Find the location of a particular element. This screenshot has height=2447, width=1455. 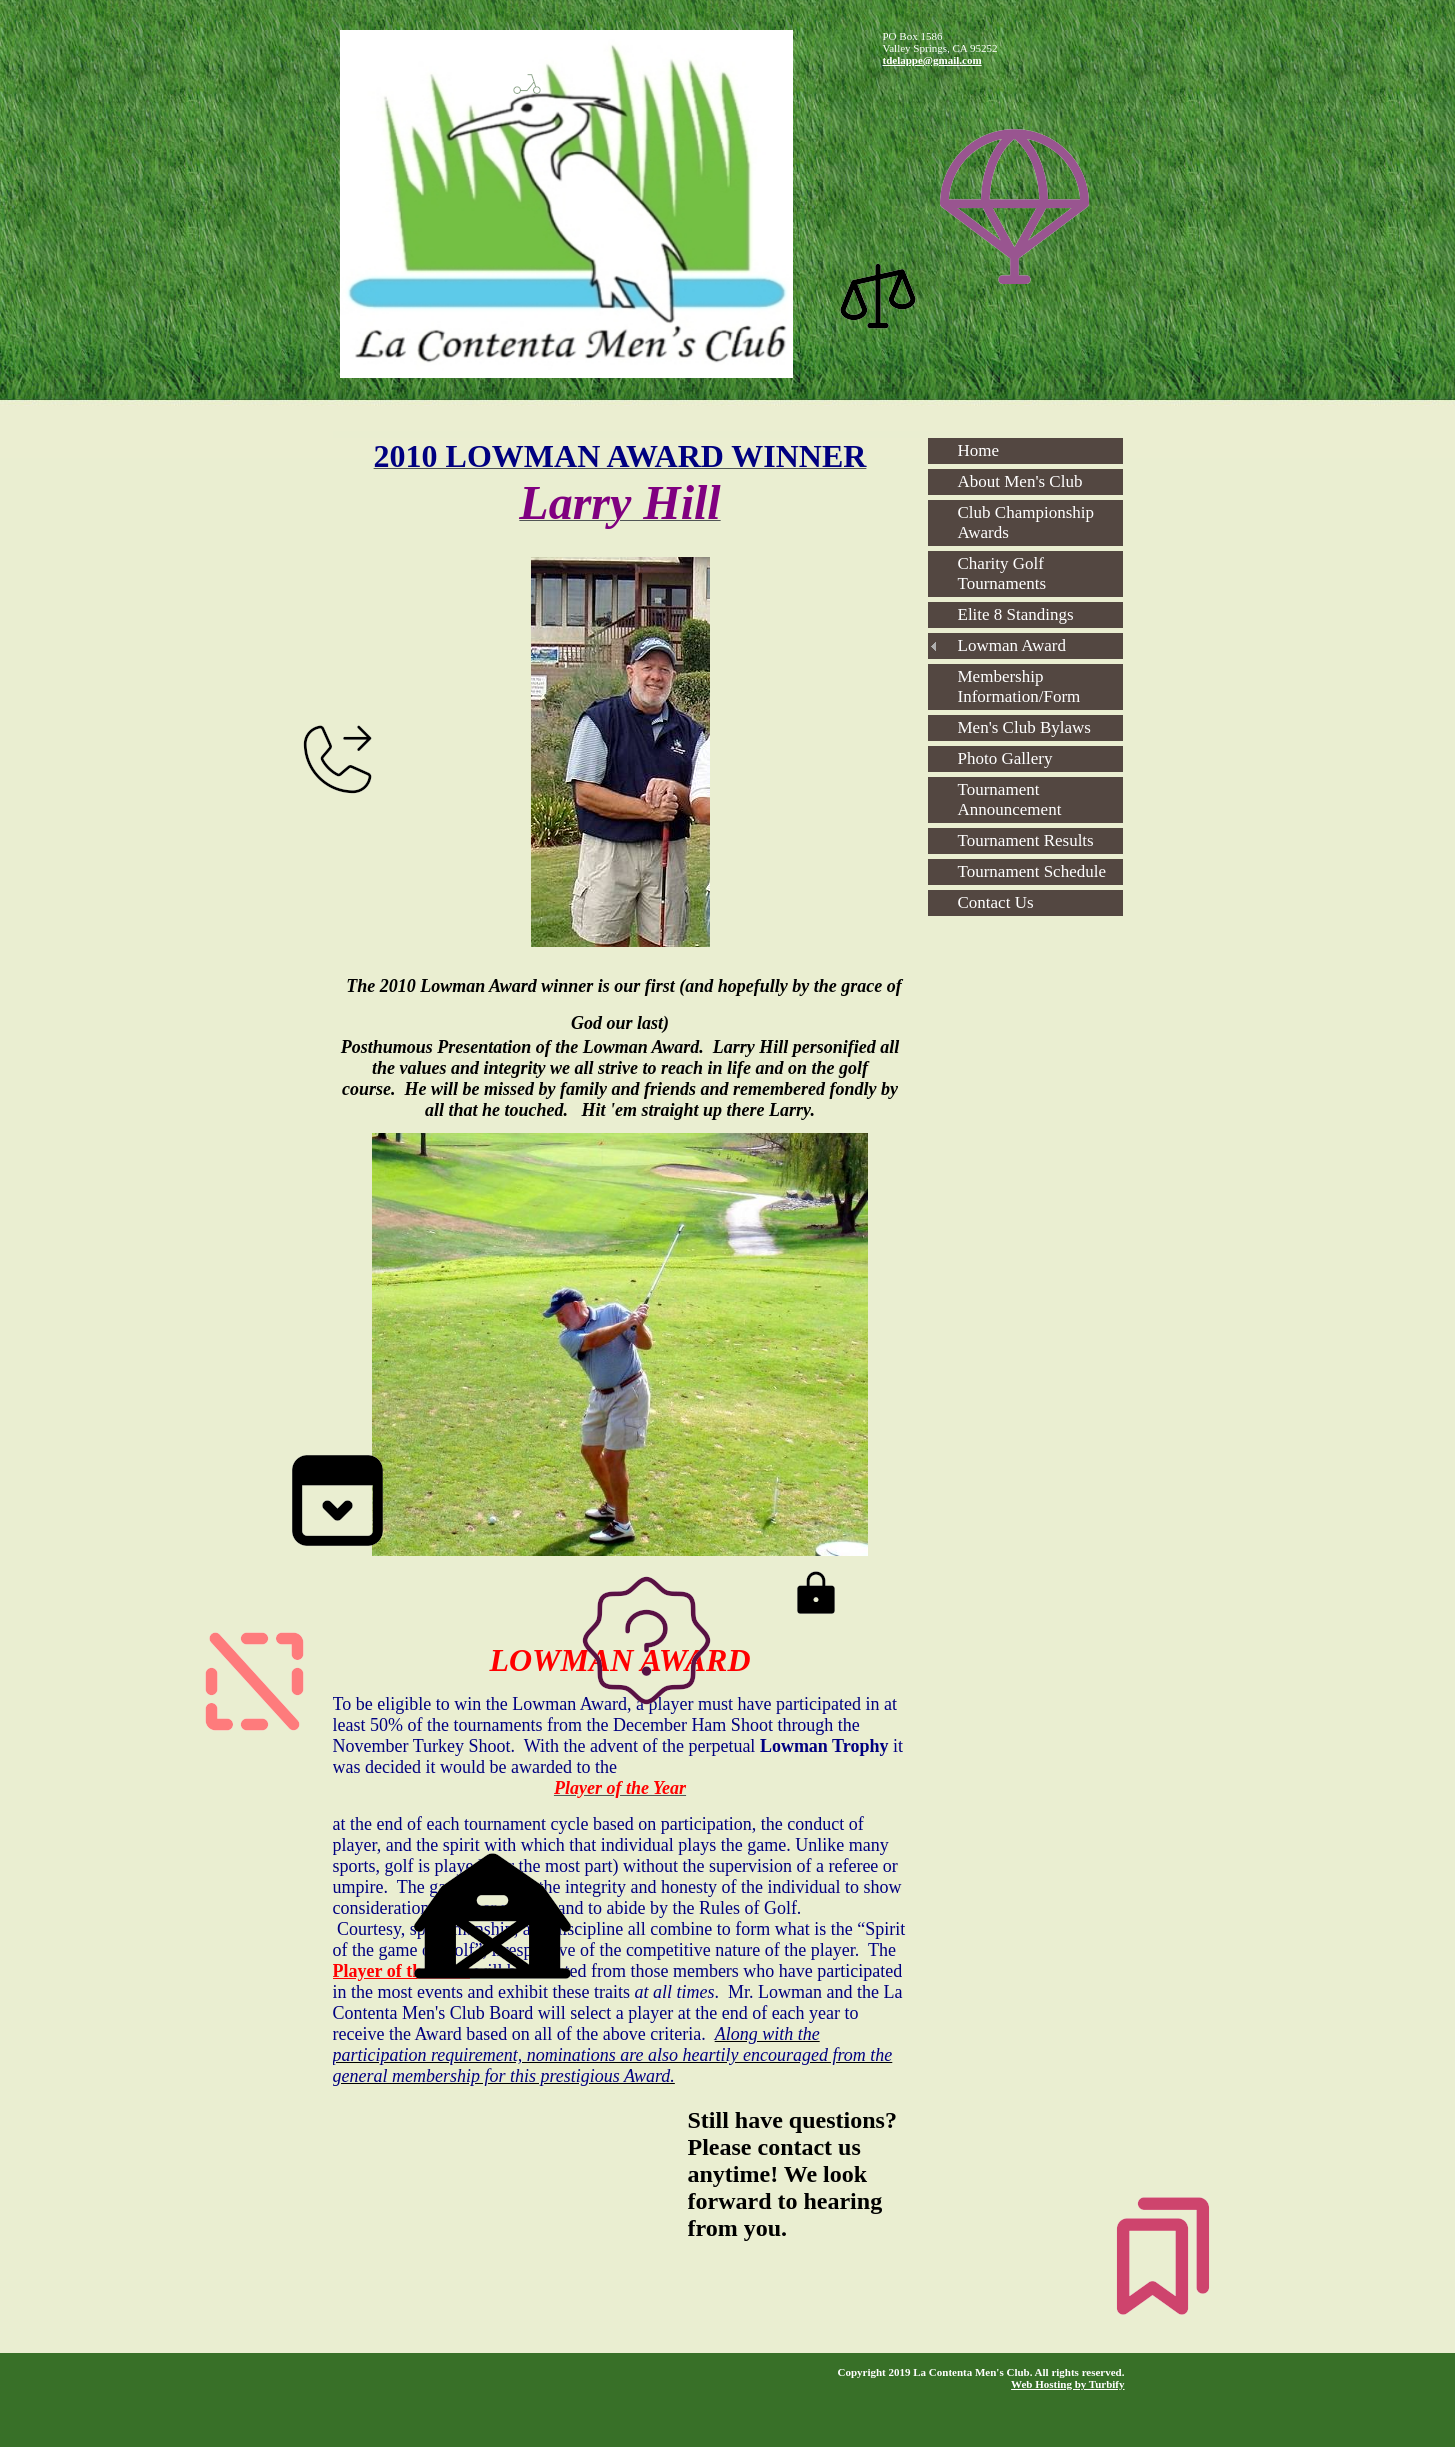

access airdrop or file drop feature is located at coordinates (1014, 209).